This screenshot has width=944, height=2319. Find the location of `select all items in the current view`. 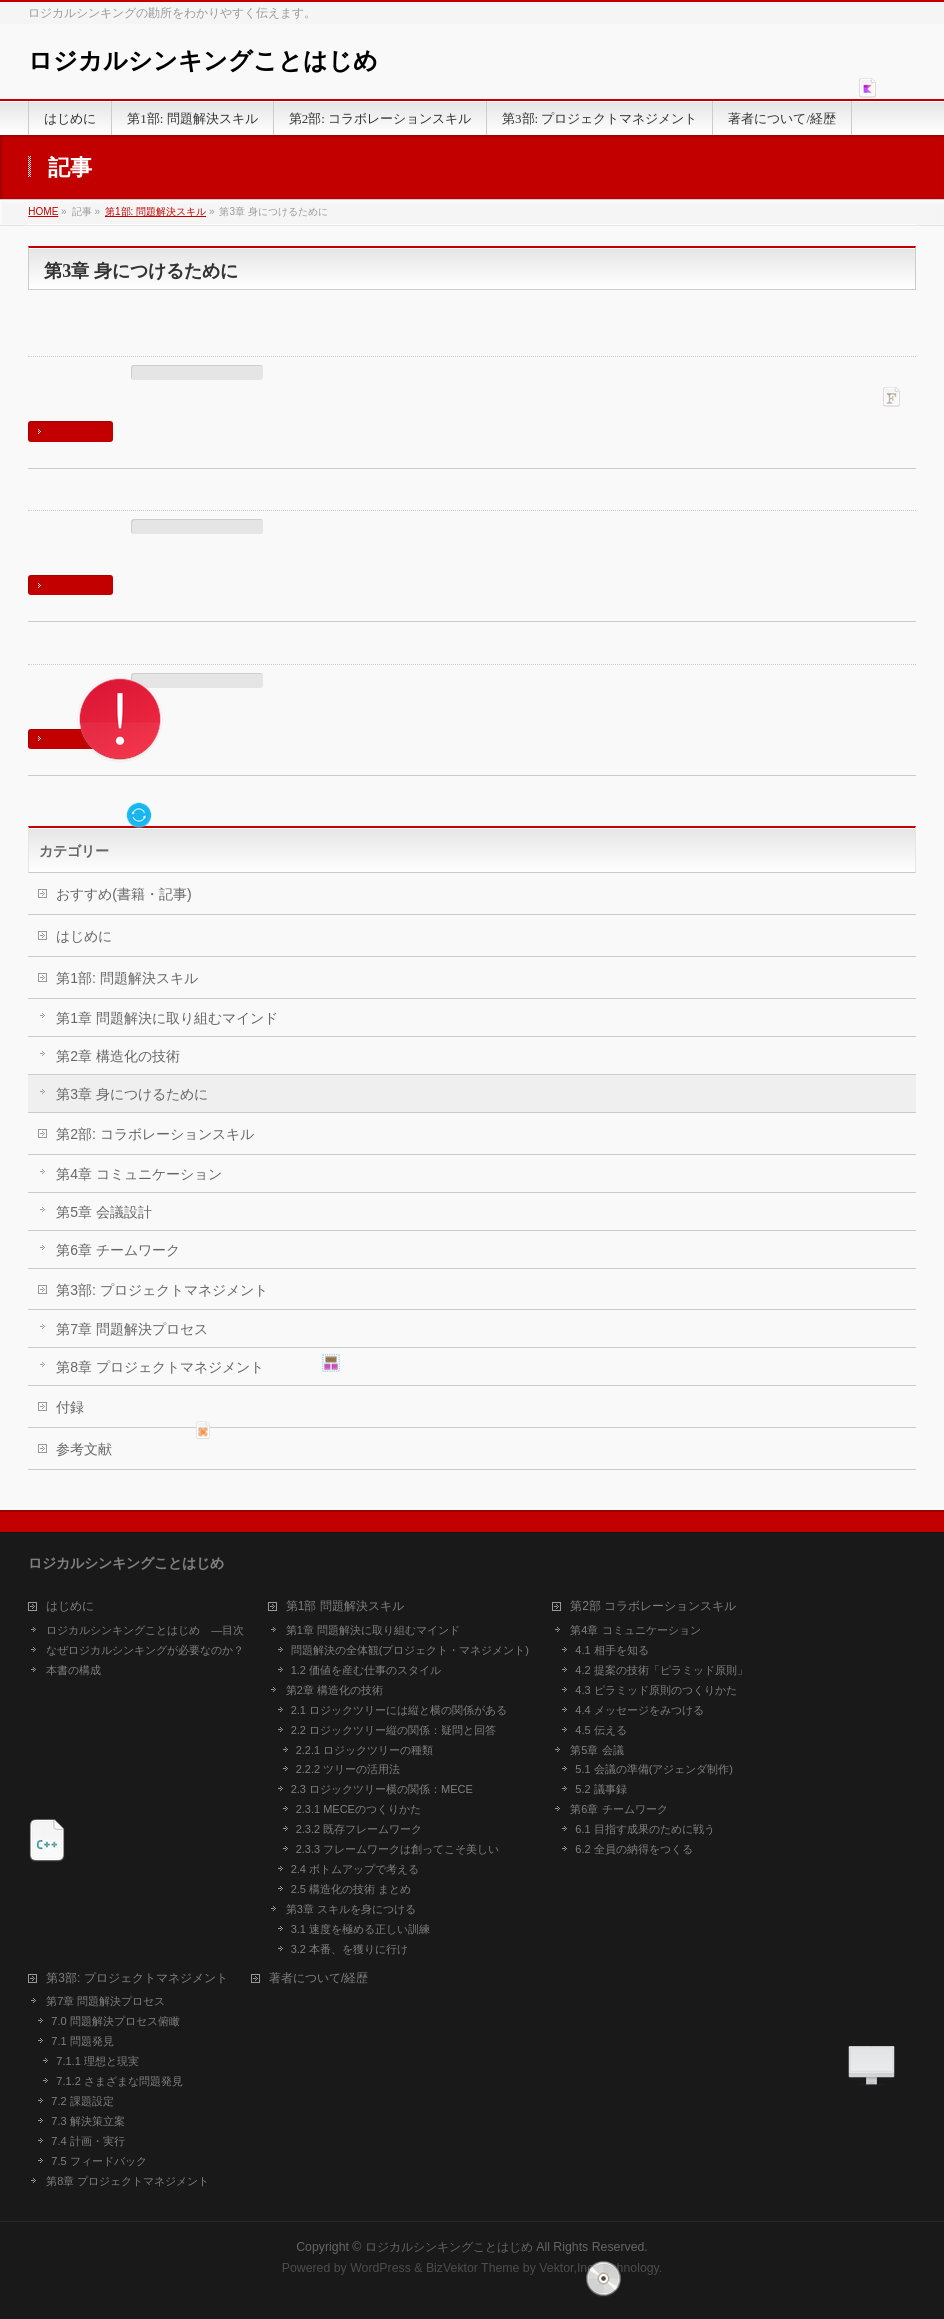

select all items in the current view is located at coordinates (331, 1363).